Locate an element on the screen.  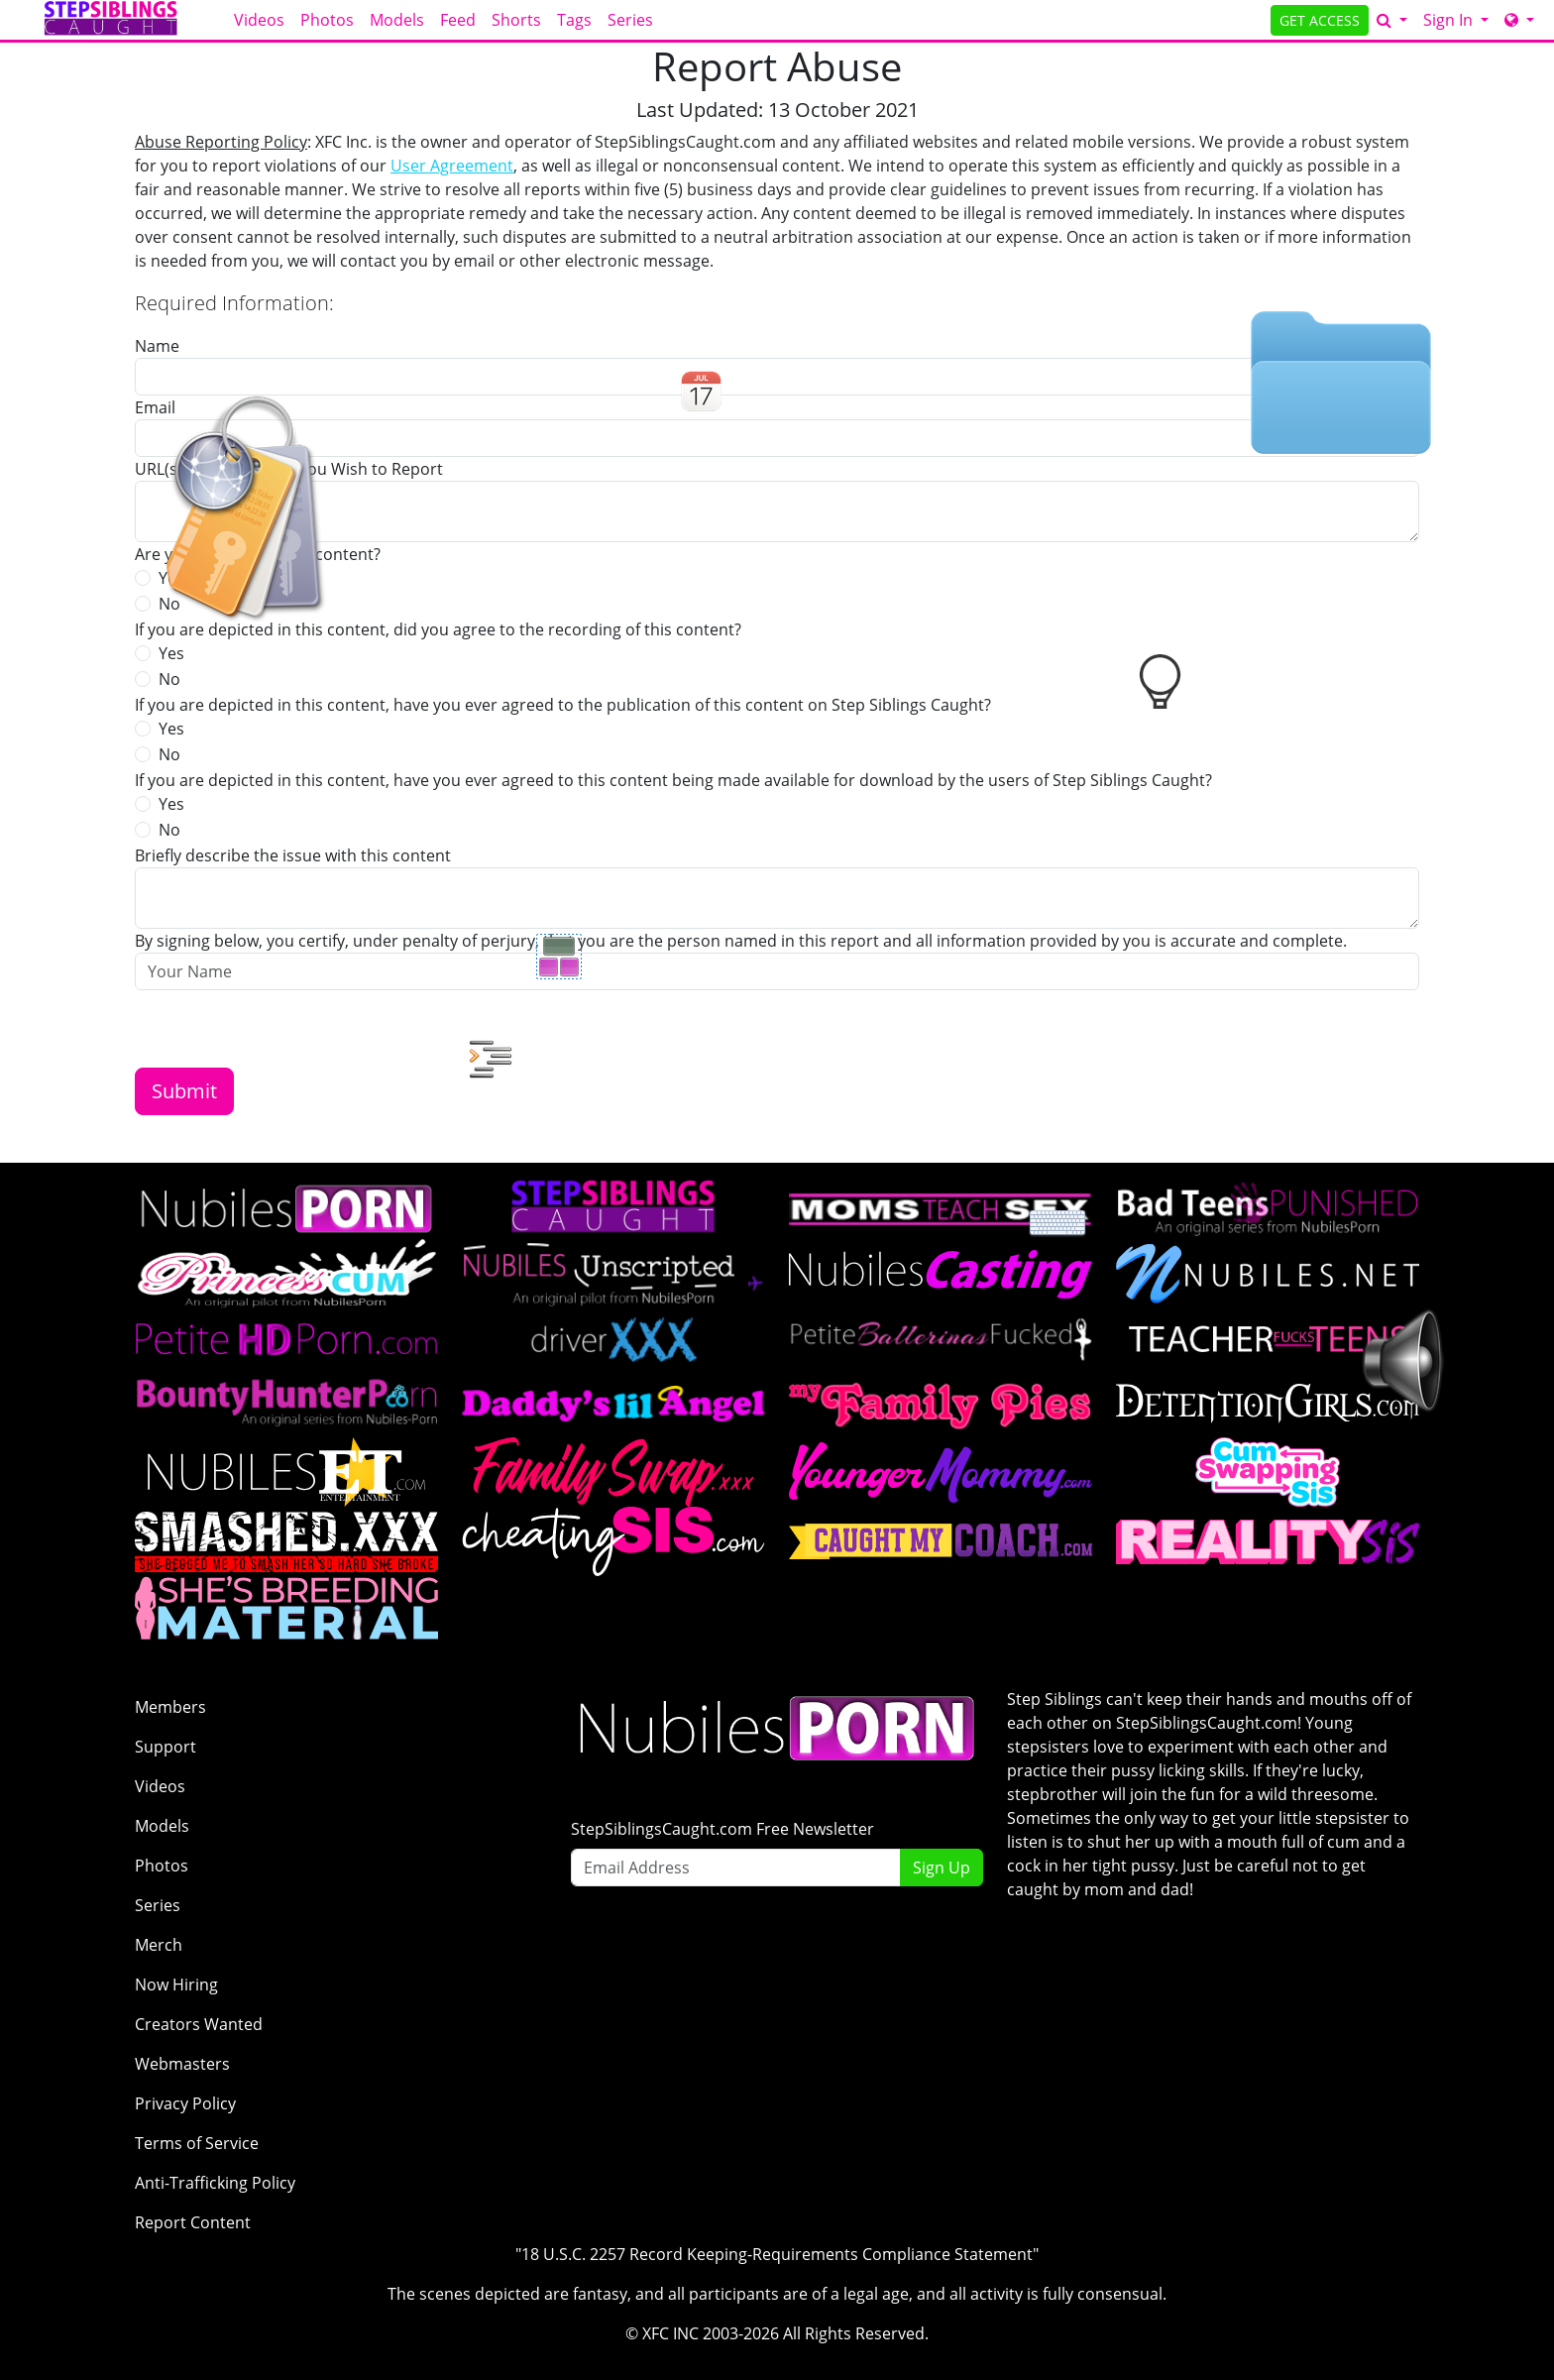
start the welcome tour or onboarding guide is located at coordinates (1160, 681).